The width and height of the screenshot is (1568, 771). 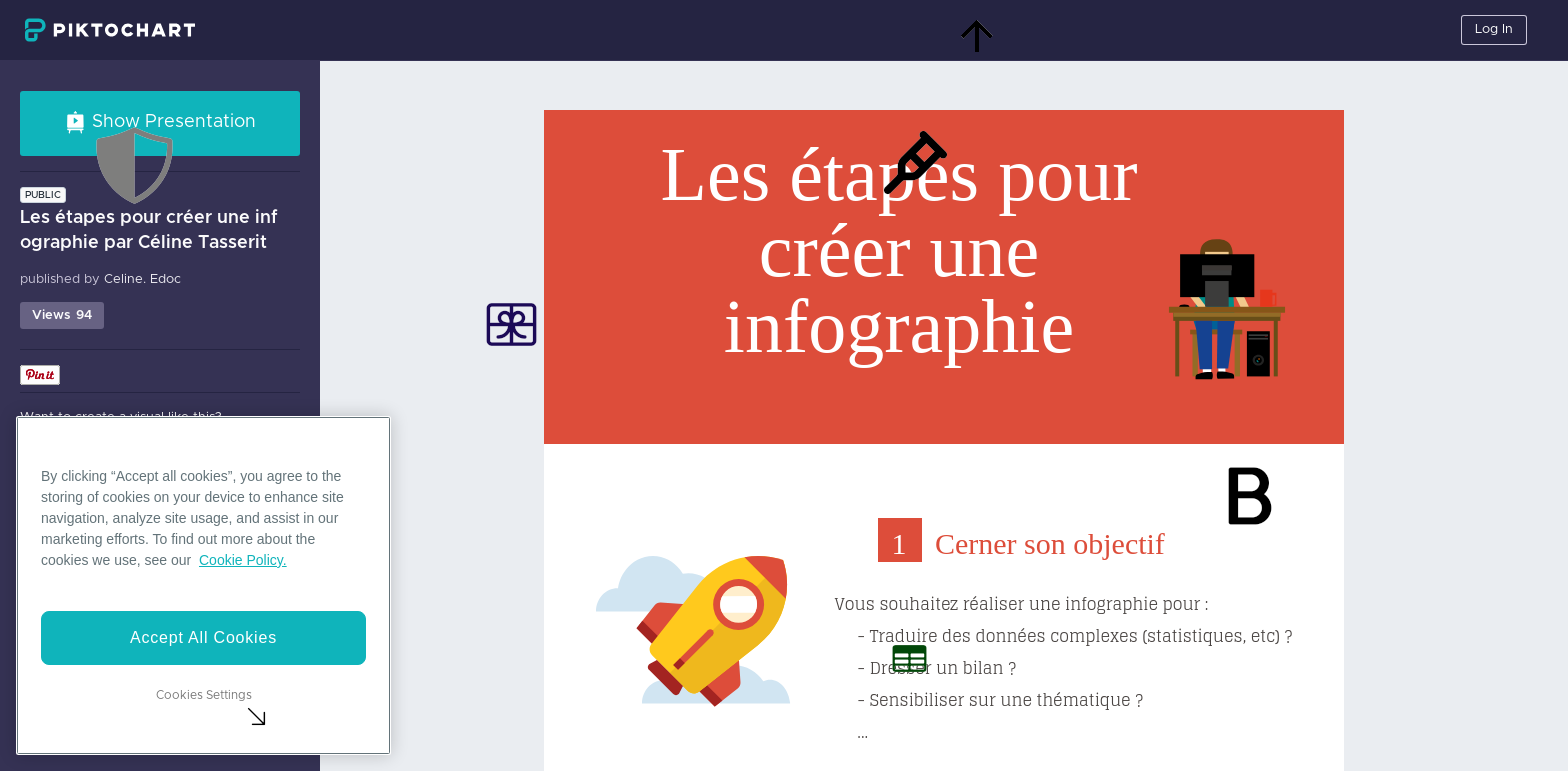 I want to click on apply bold formatting to selected text, so click(x=1250, y=496).